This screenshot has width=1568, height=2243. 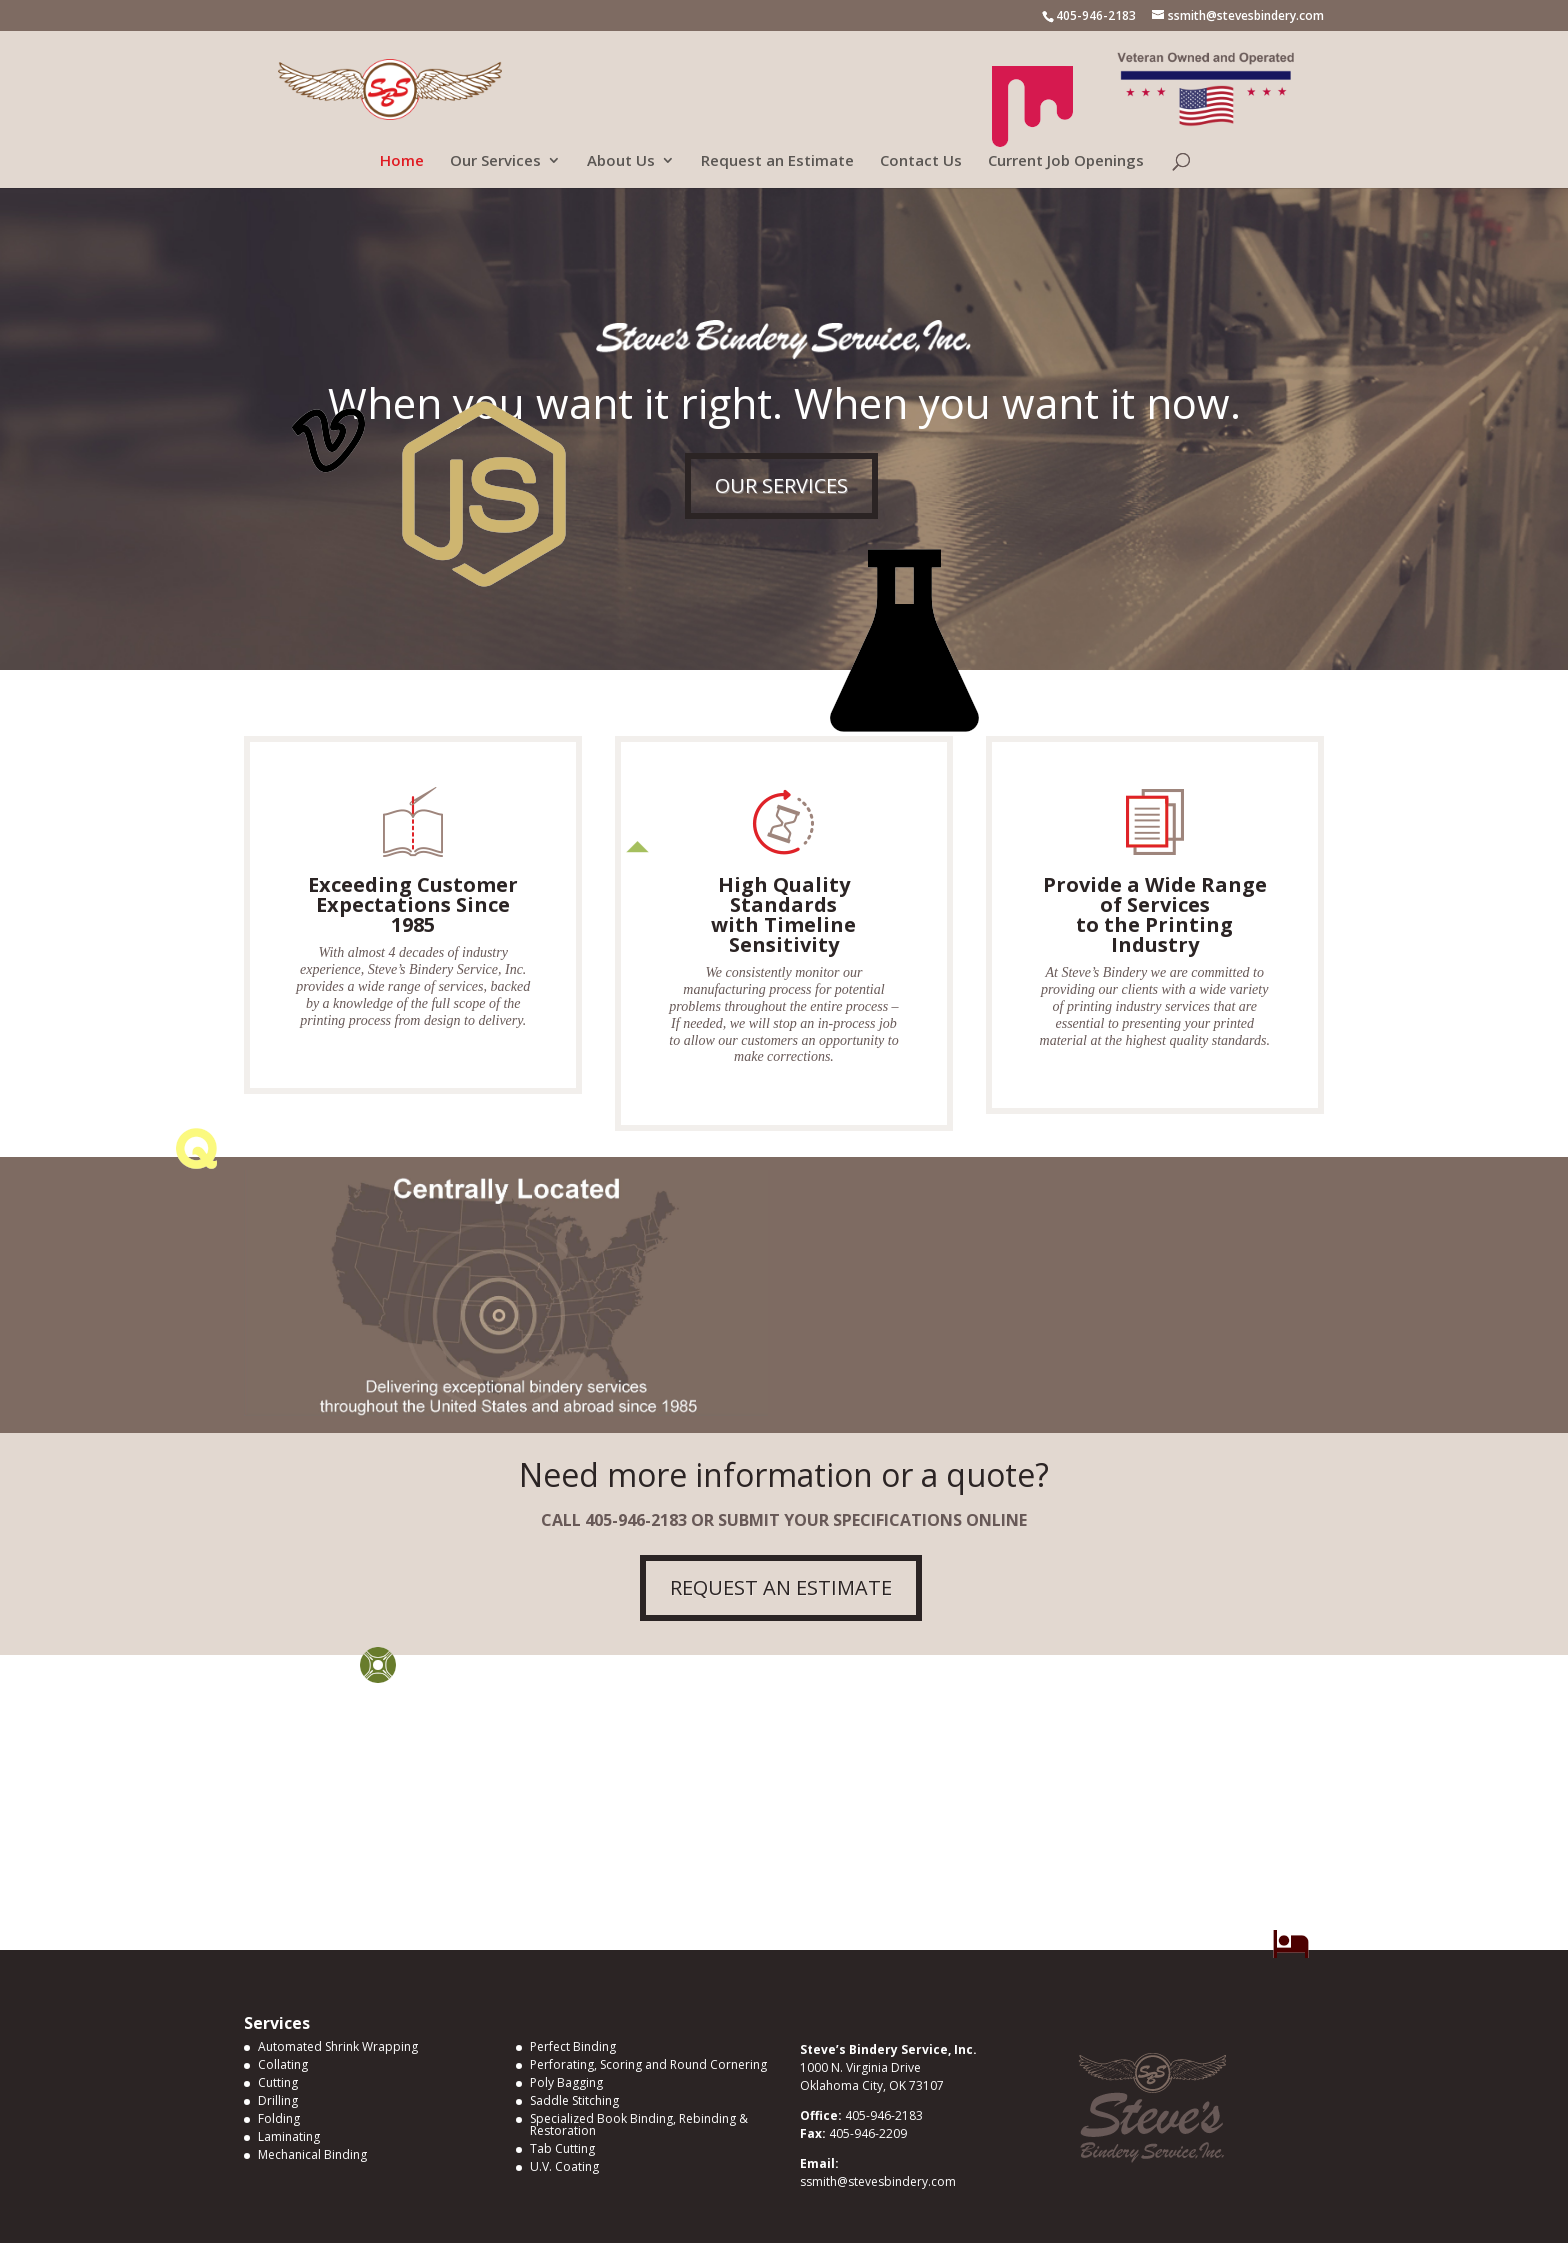 What do you see at coordinates (196, 1148) in the screenshot?
I see `open qase test management platform` at bounding box center [196, 1148].